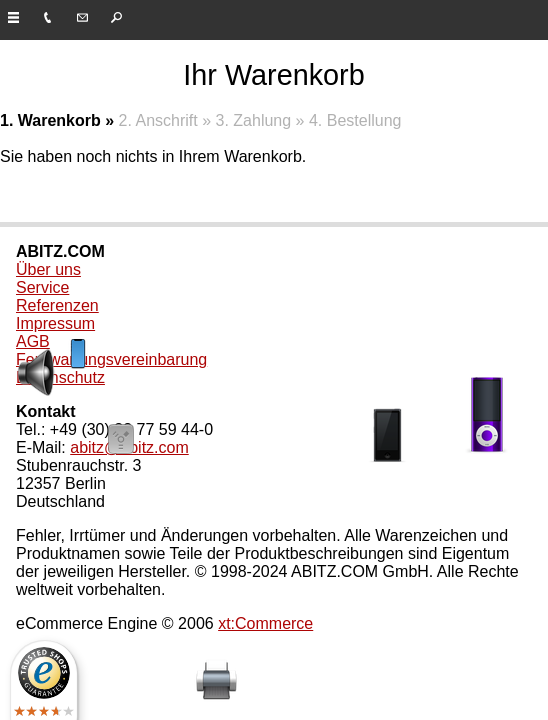 This screenshot has height=720, width=548. What do you see at coordinates (387, 435) in the screenshot?
I see `iPod nano device connected to your system` at bounding box center [387, 435].